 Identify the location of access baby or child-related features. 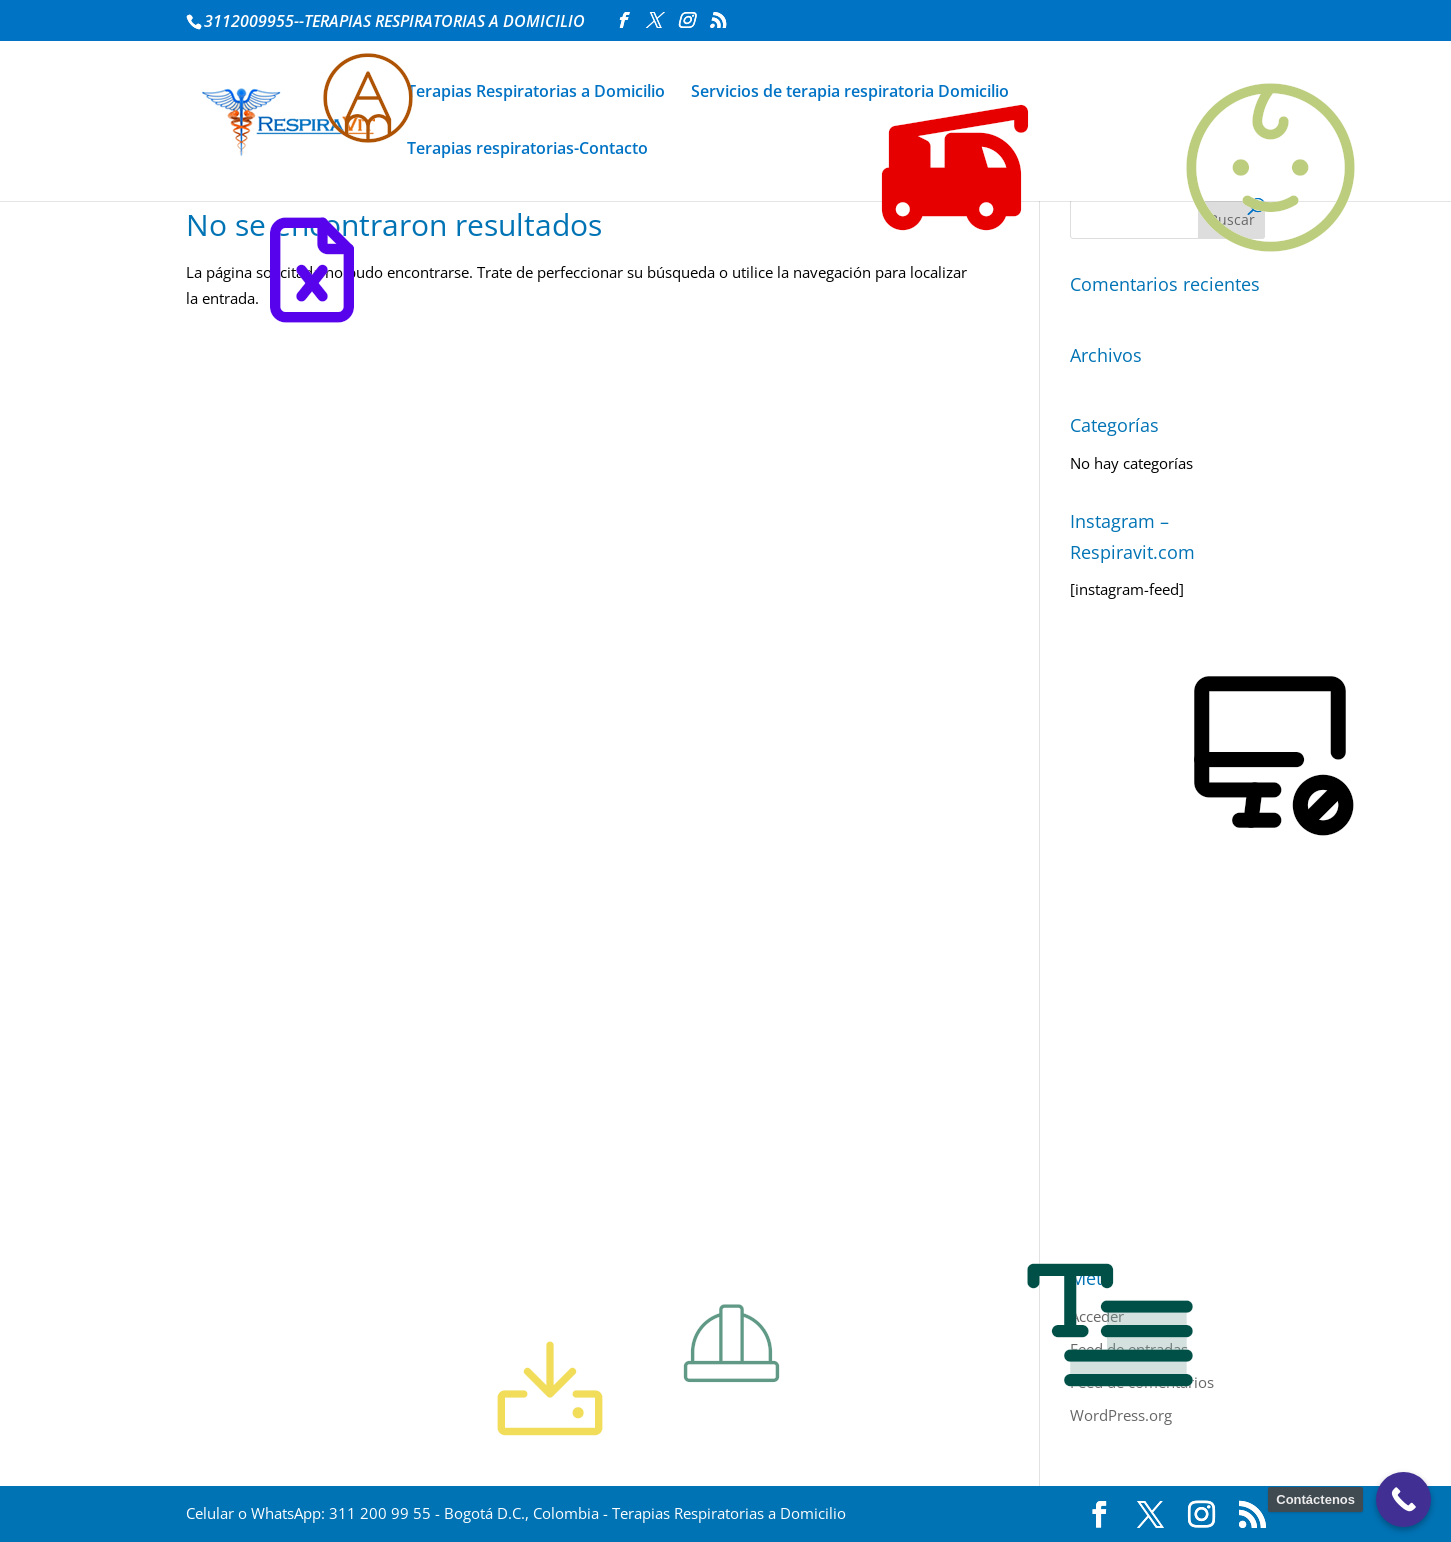
(1270, 167).